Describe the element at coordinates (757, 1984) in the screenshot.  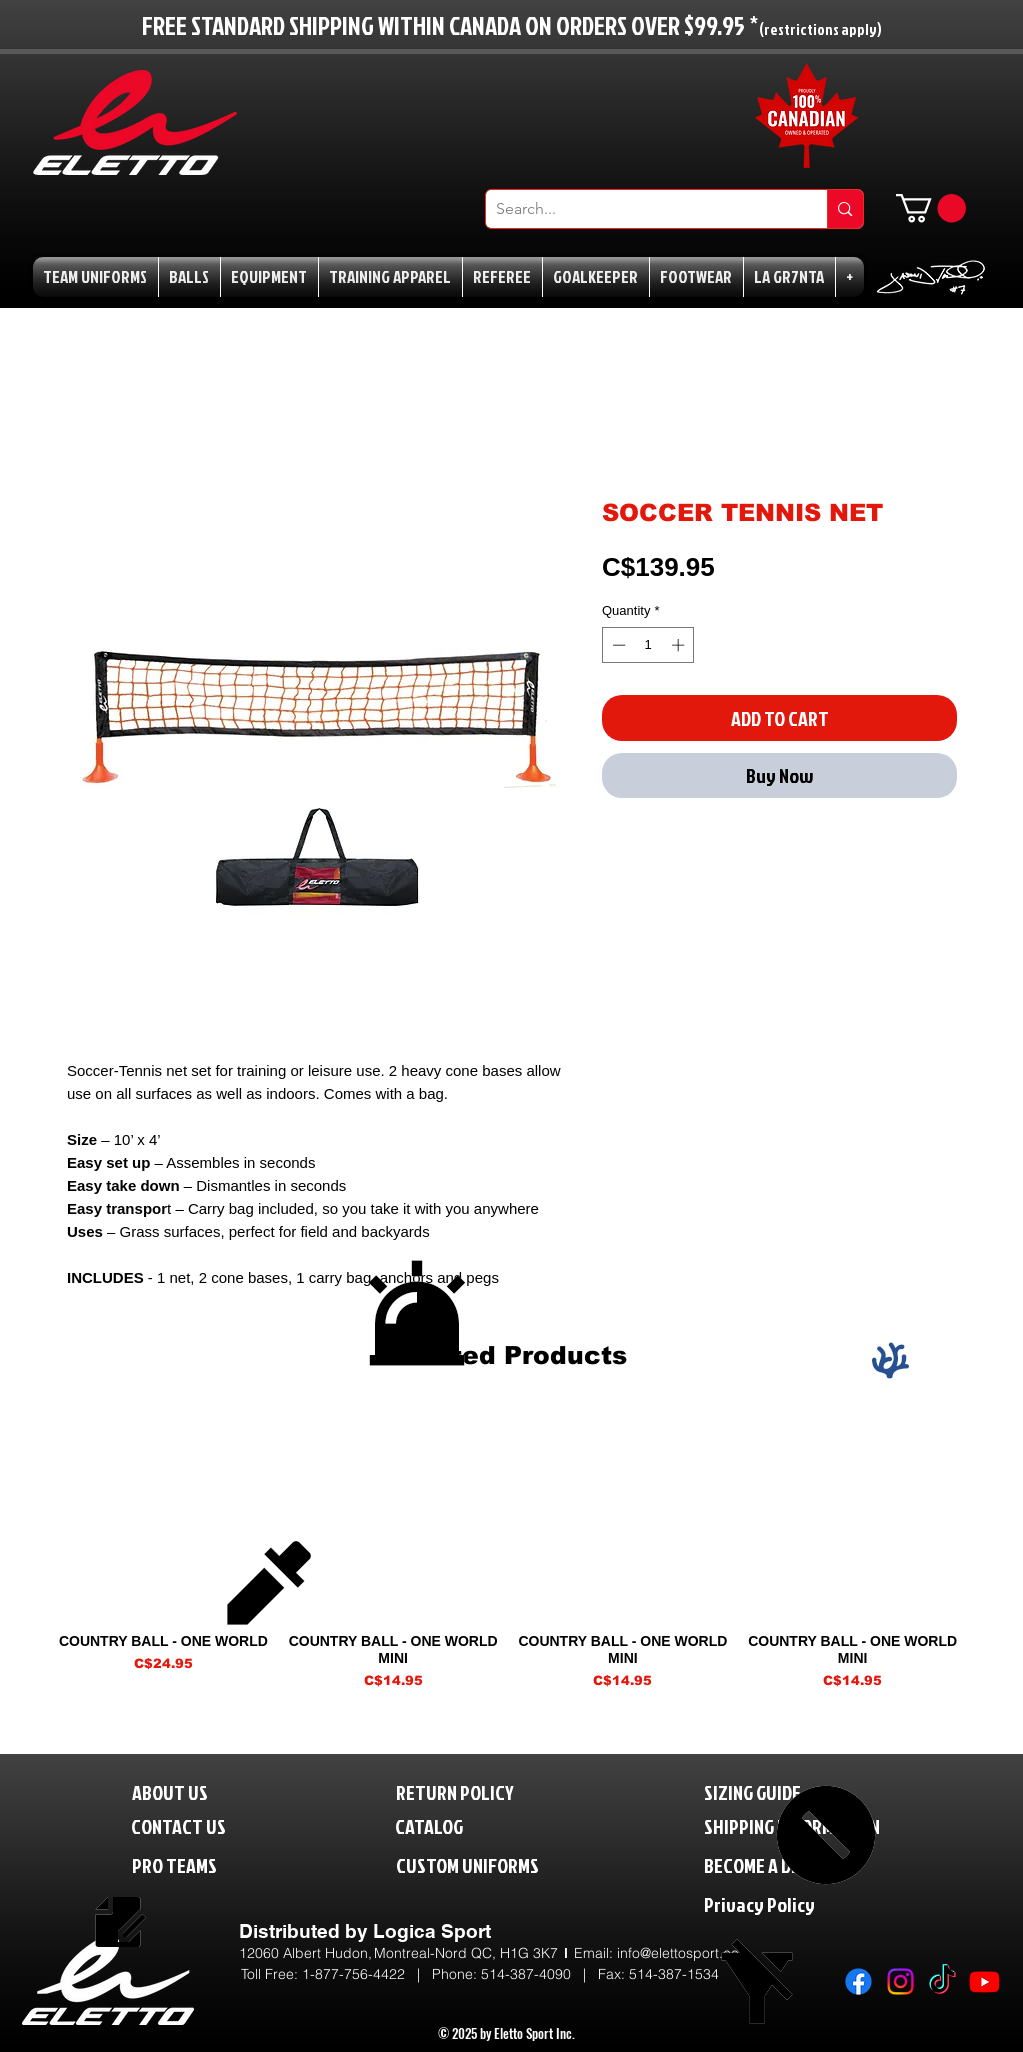
I see `clear all active filters` at that location.